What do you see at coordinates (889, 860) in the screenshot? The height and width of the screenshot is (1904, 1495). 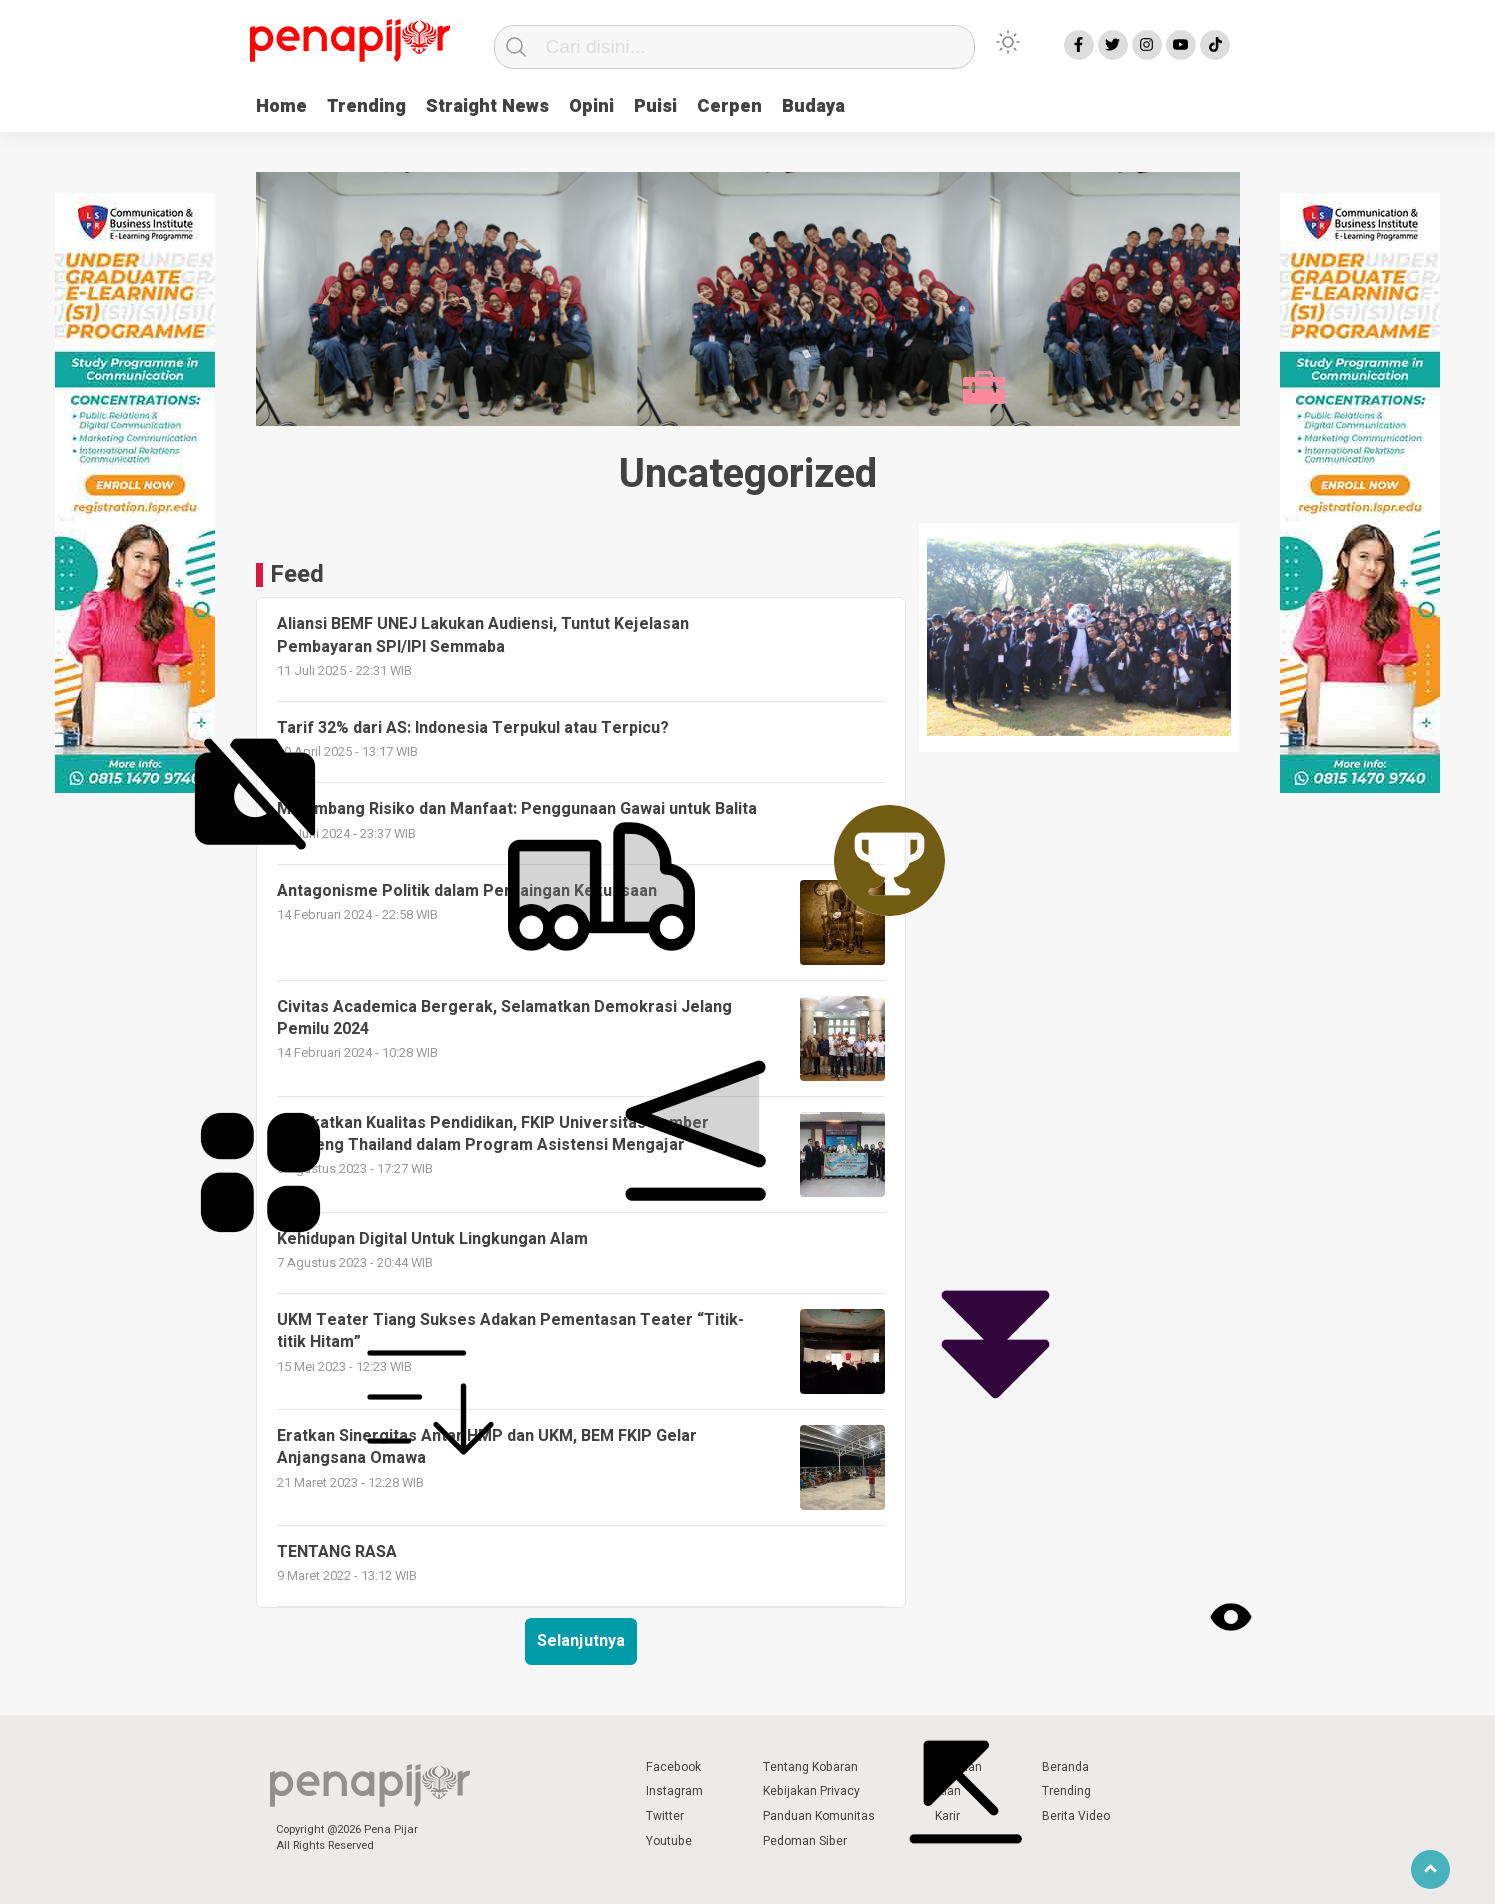 I see `view achievements or accomplishments in your feed` at bounding box center [889, 860].